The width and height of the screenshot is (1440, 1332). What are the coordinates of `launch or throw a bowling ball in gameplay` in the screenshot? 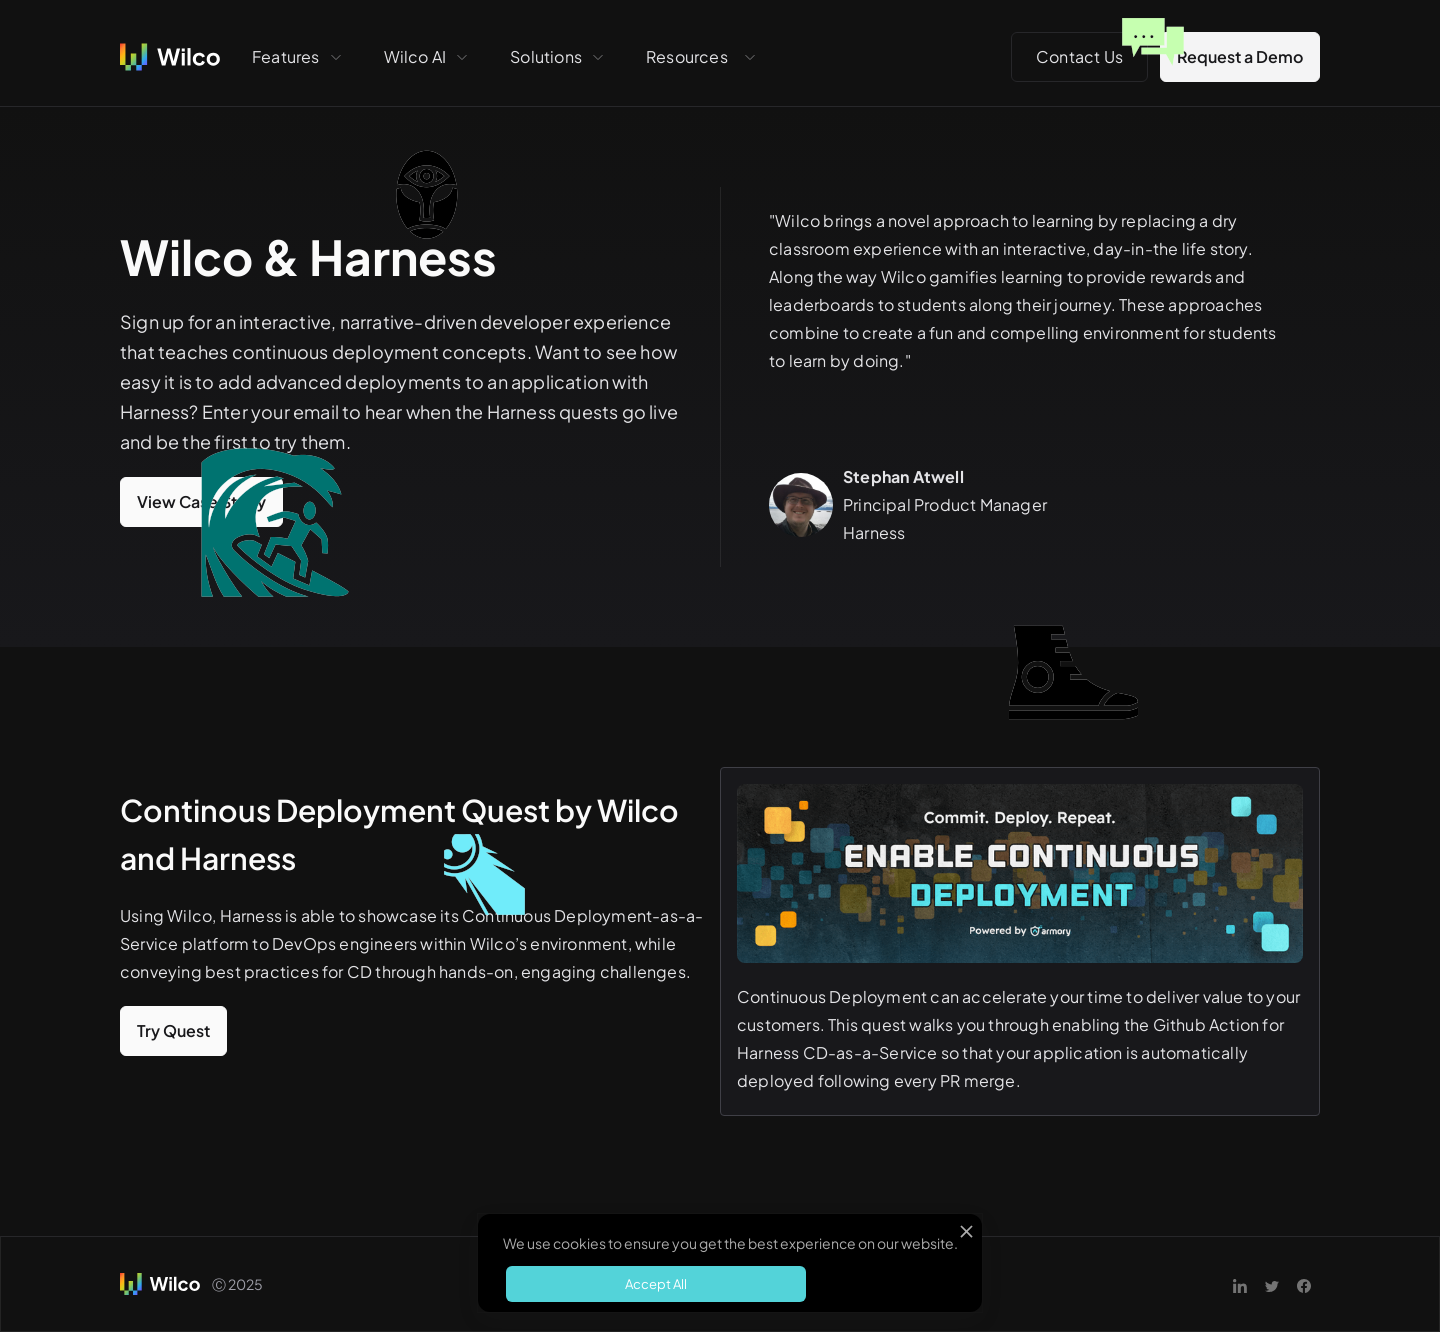 It's located at (484, 874).